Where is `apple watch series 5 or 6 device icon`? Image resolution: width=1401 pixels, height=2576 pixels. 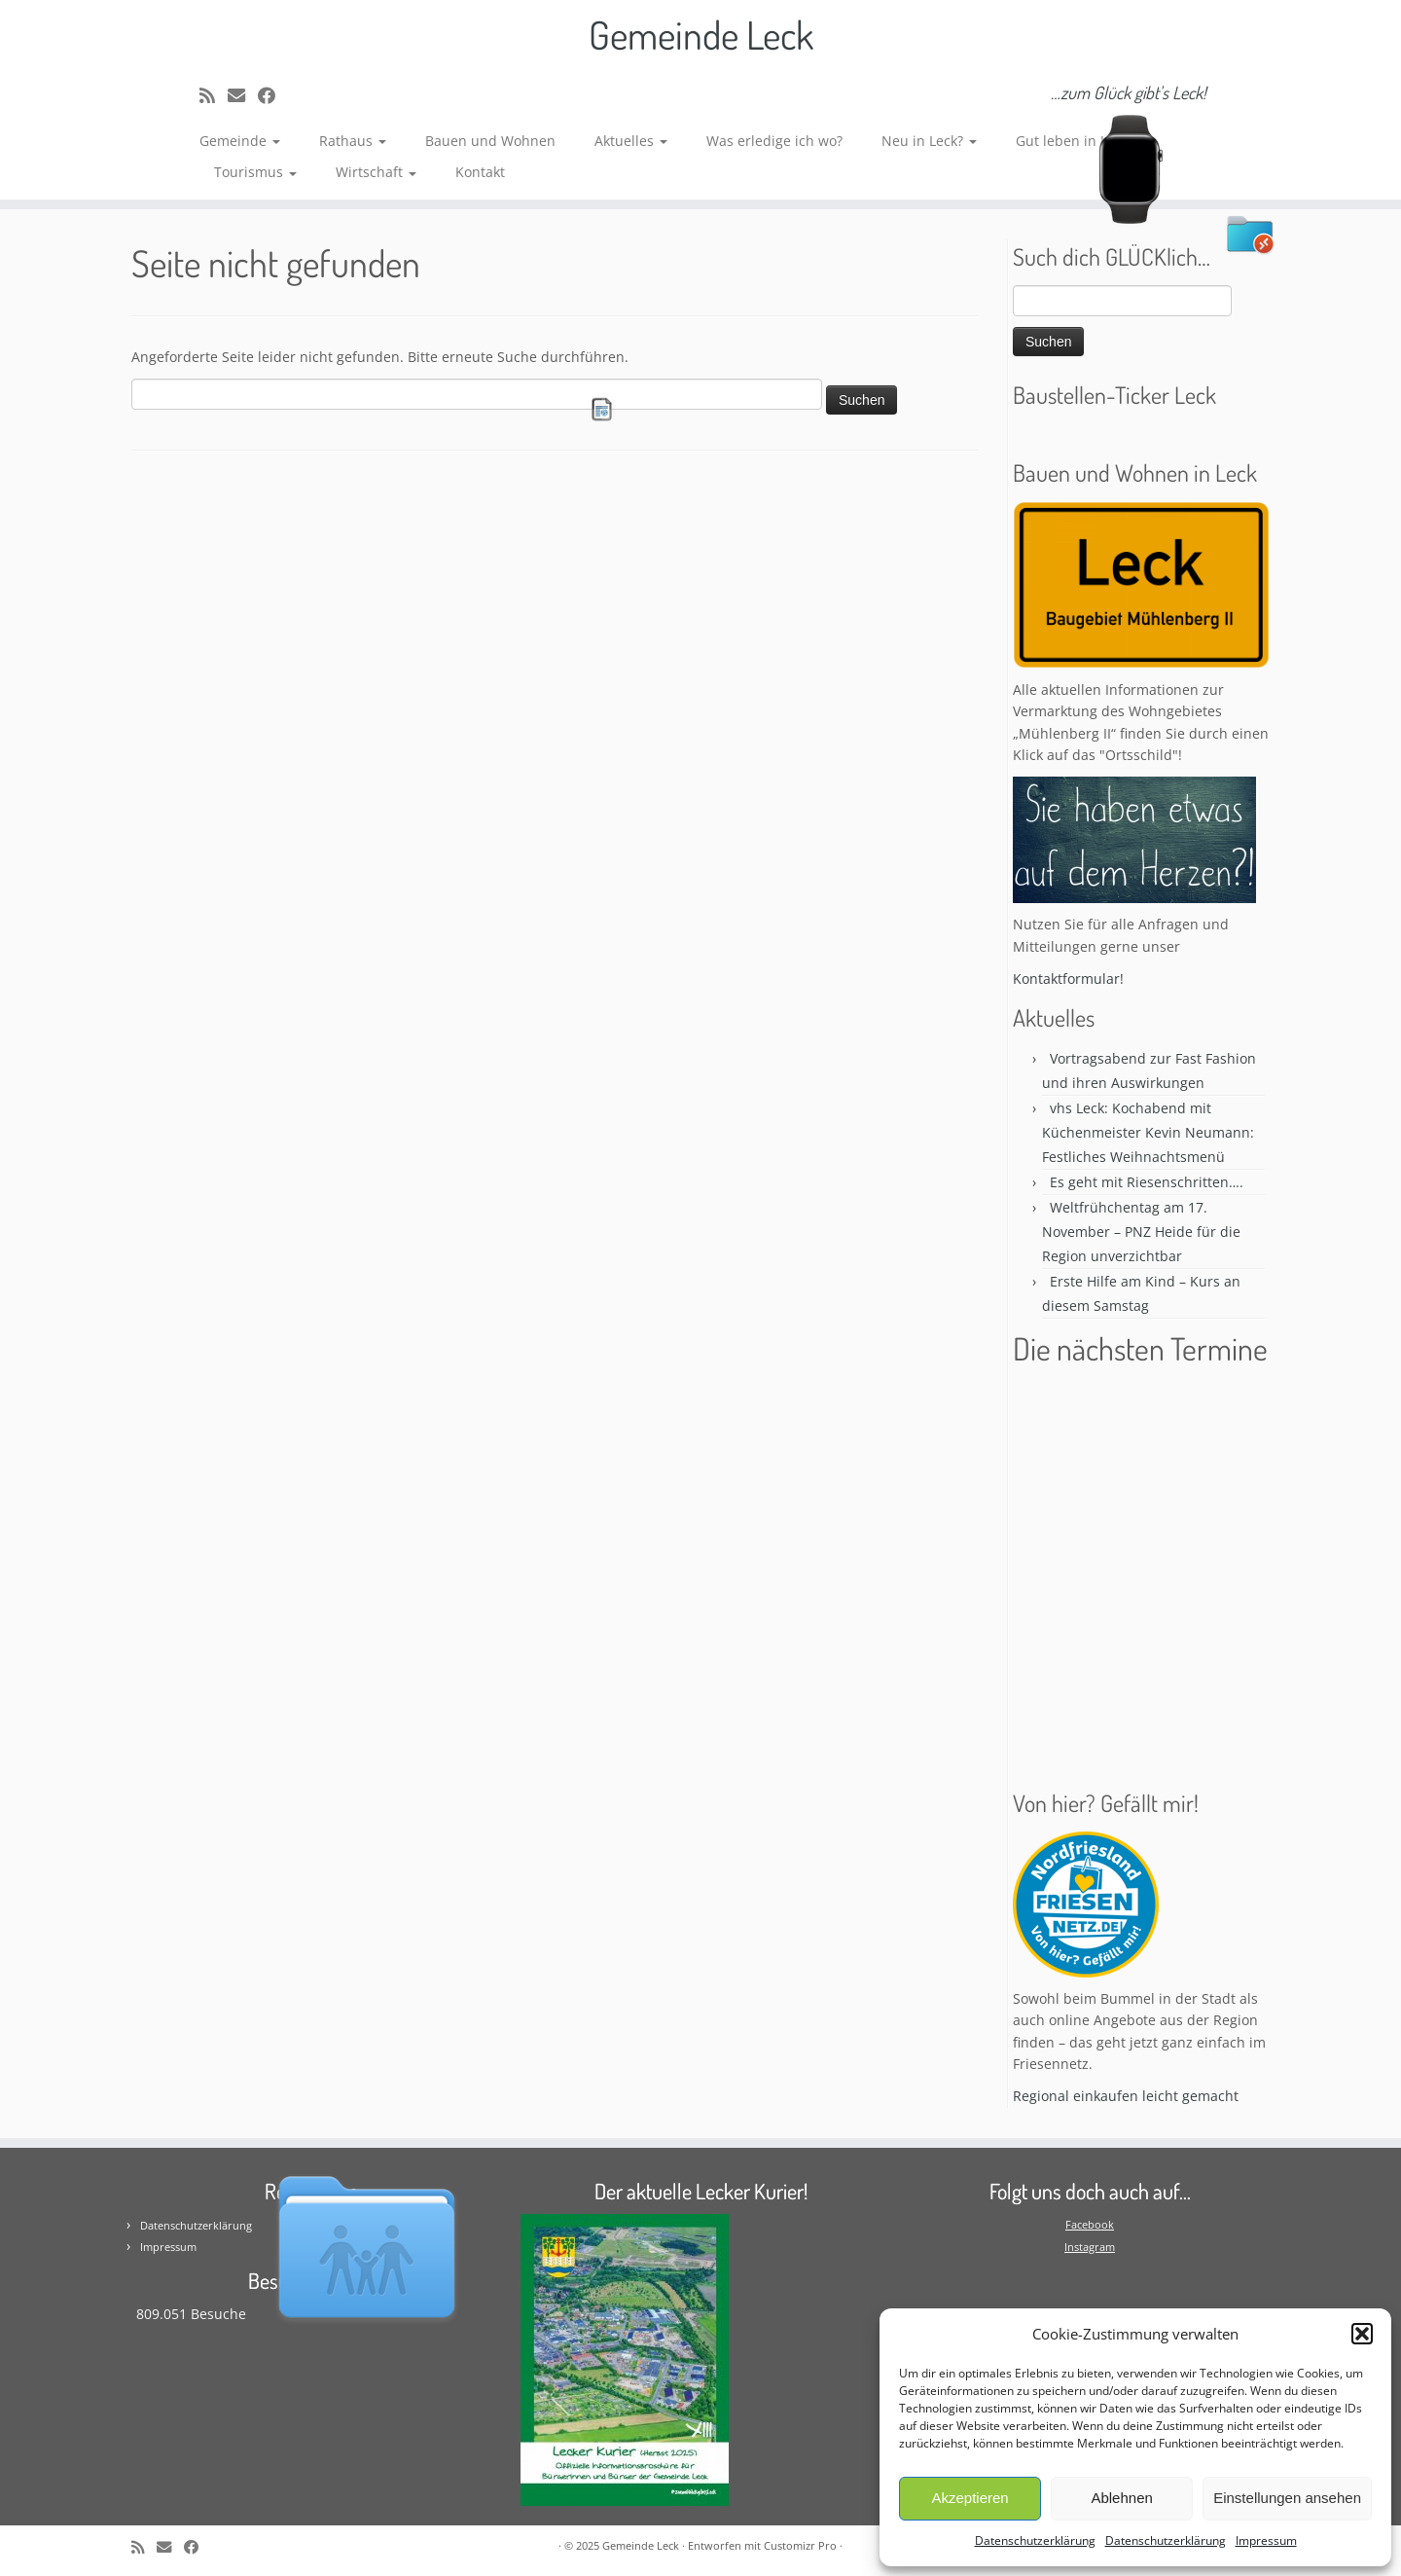 apple watch series 5 or 6 device icon is located at coordinates (1130, 169).